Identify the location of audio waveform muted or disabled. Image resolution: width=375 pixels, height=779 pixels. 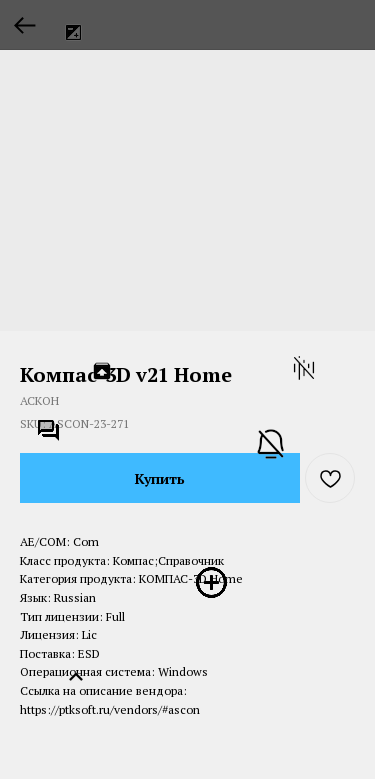
(304, 368).